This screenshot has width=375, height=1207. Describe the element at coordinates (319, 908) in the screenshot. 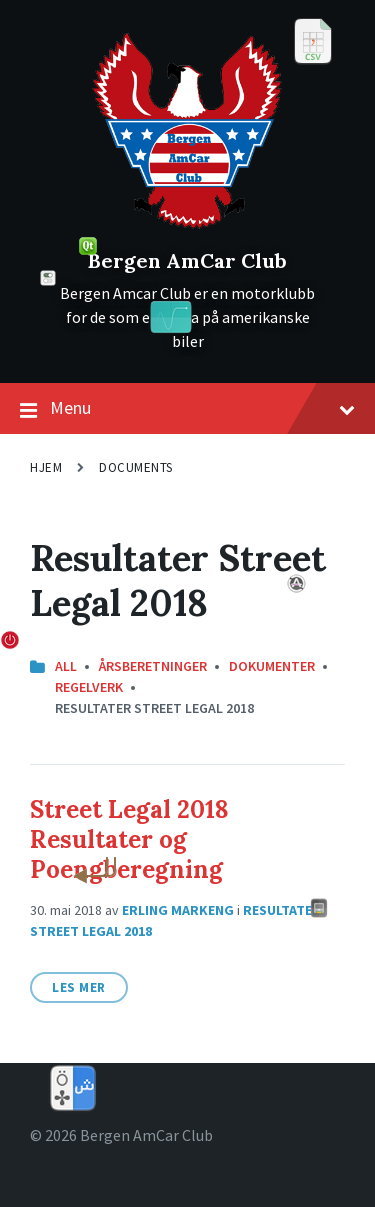

I see `sega genesis ROM file` at that location.